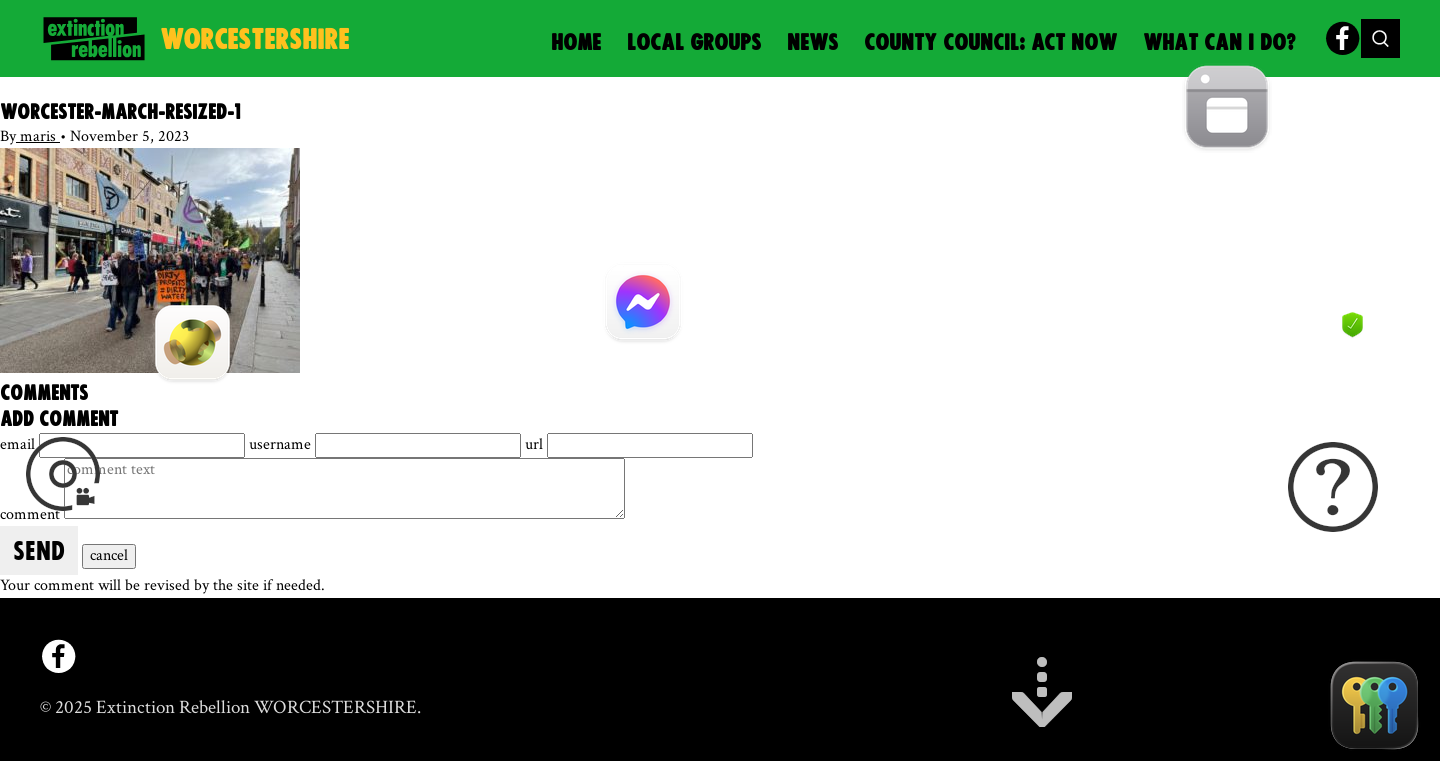 This screenshot has height=761, width=1440. Describe the element at coordinates (1374, 705) in the screenshot. I see `open password manager app` at that location.